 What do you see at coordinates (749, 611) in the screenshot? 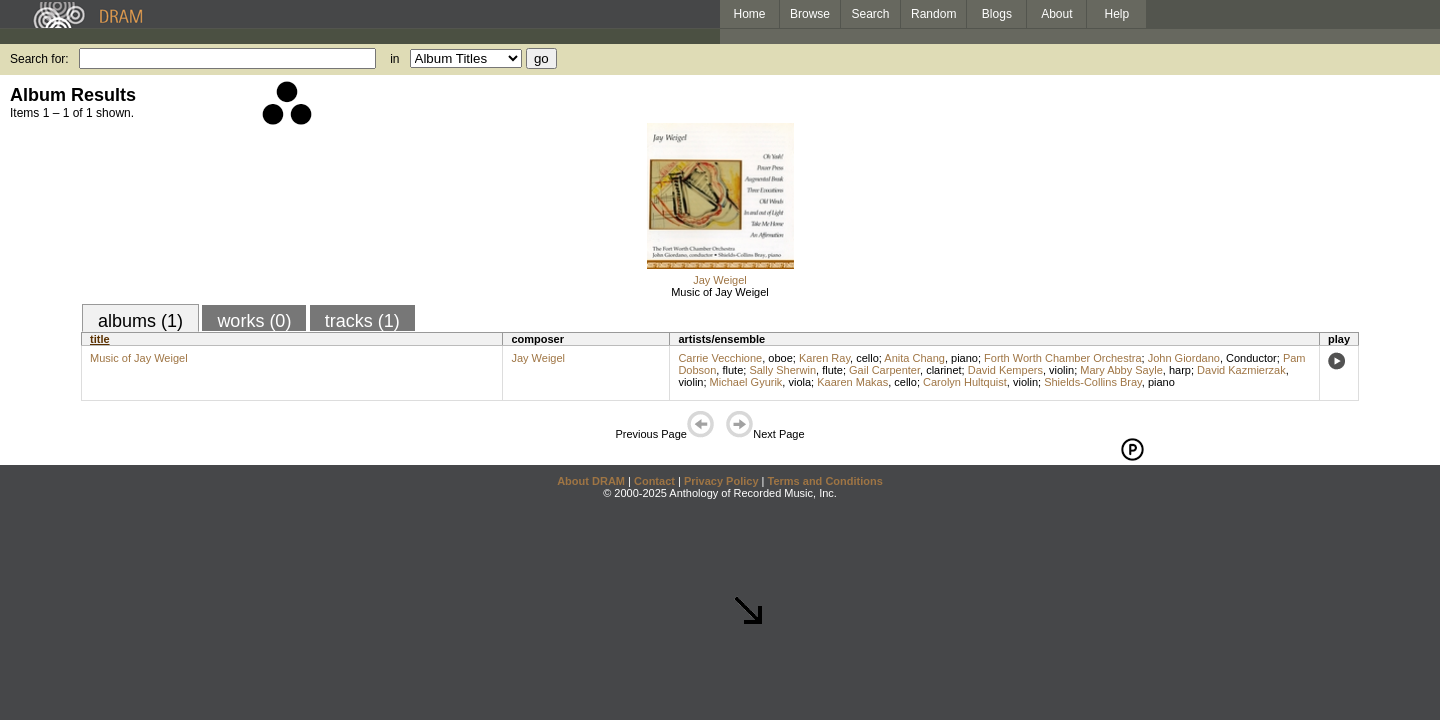
I see `navigate to the bottom-right section` at bounding box center [749, 611].